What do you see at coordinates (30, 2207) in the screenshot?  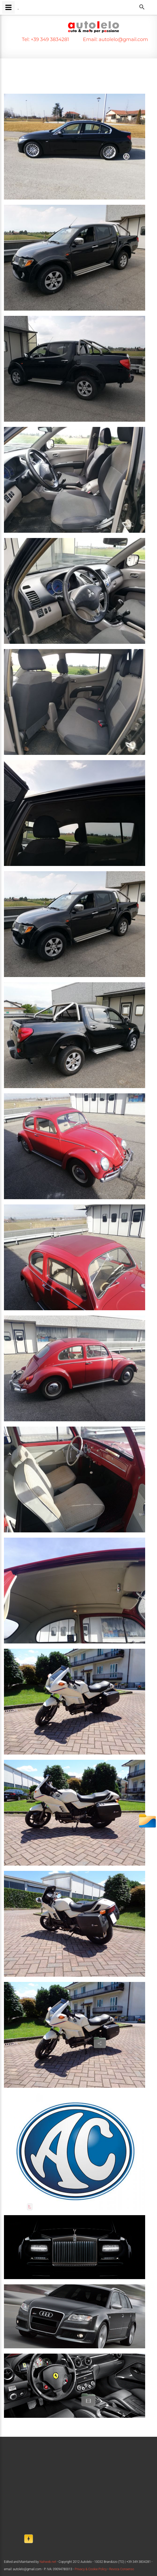 I see `an audio playlist file` at bounding box center [30, 2207].